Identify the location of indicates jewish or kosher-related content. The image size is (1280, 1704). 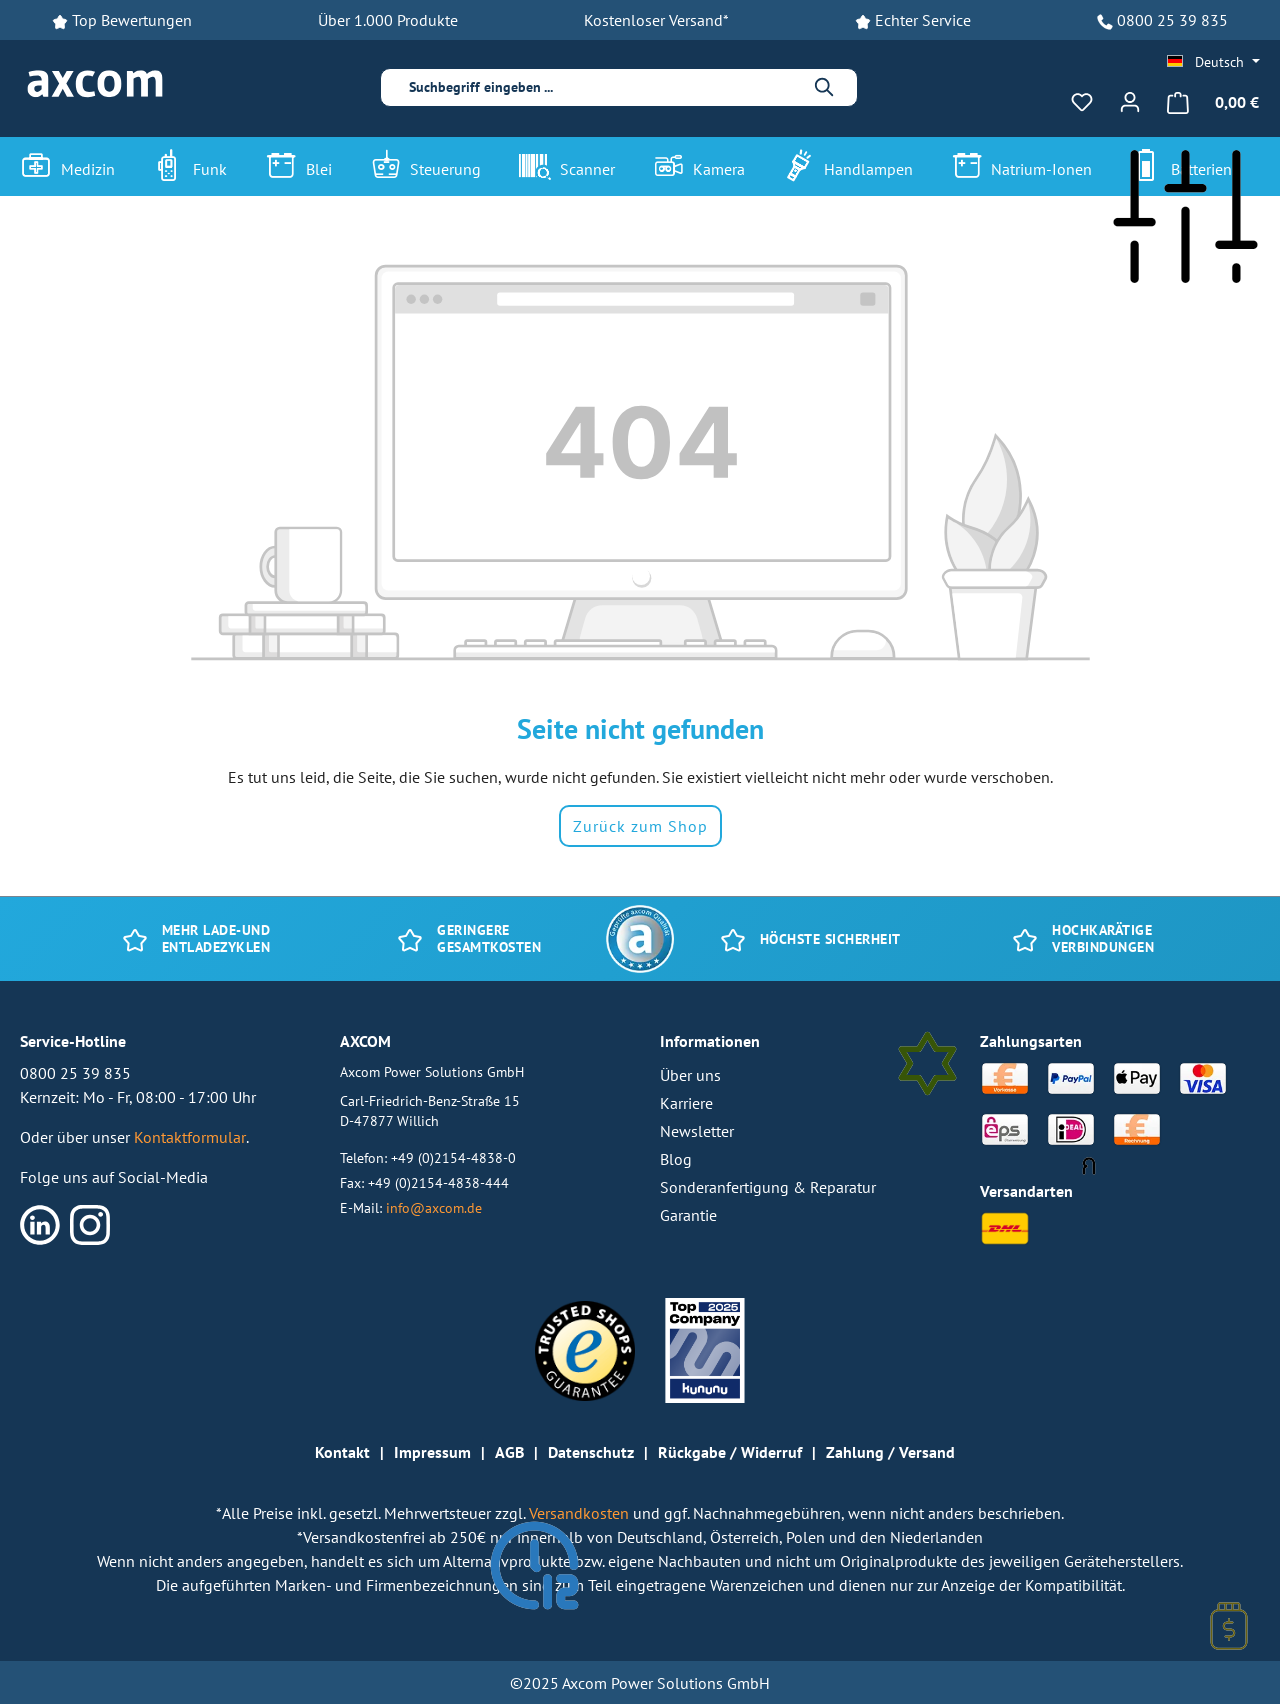
(927, 1063).